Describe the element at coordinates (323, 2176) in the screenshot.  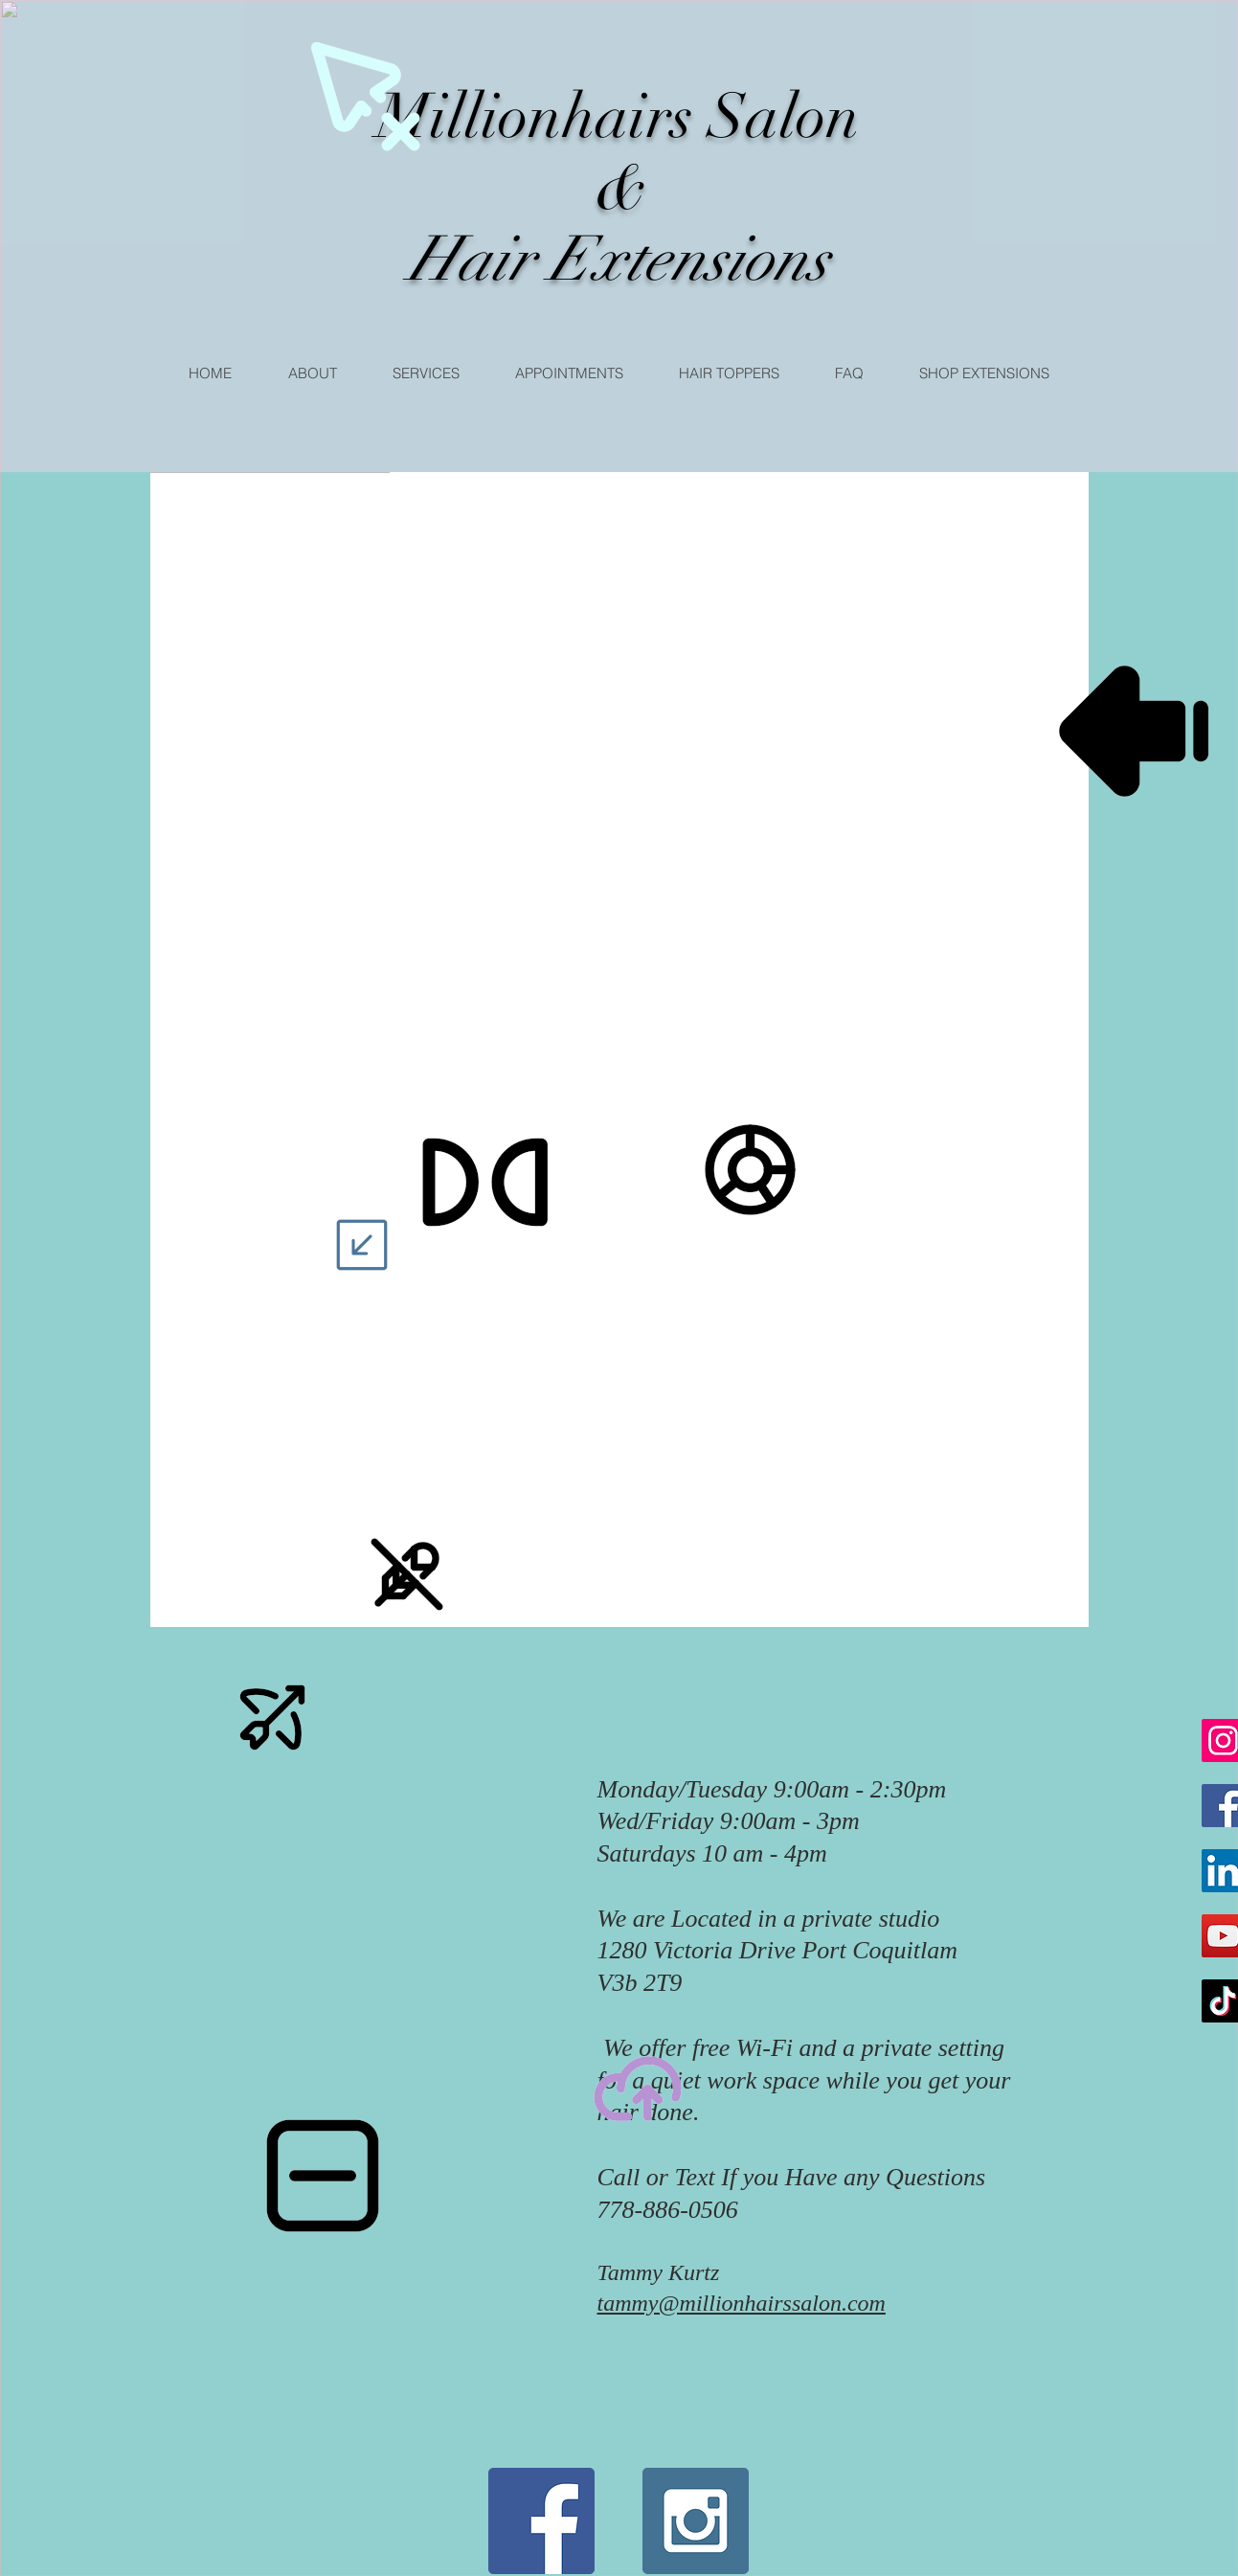
I see `flat dry laundry care instruction` at that location.